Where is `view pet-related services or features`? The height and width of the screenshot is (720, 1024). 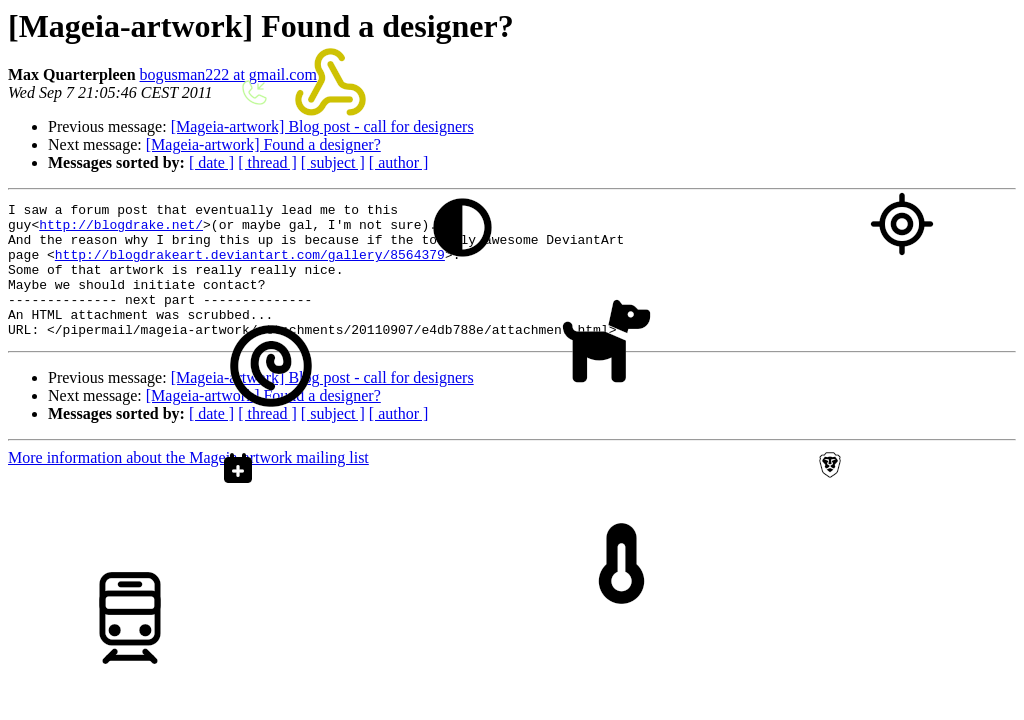
view pet-related services or features is located at coordinates (606, 343).